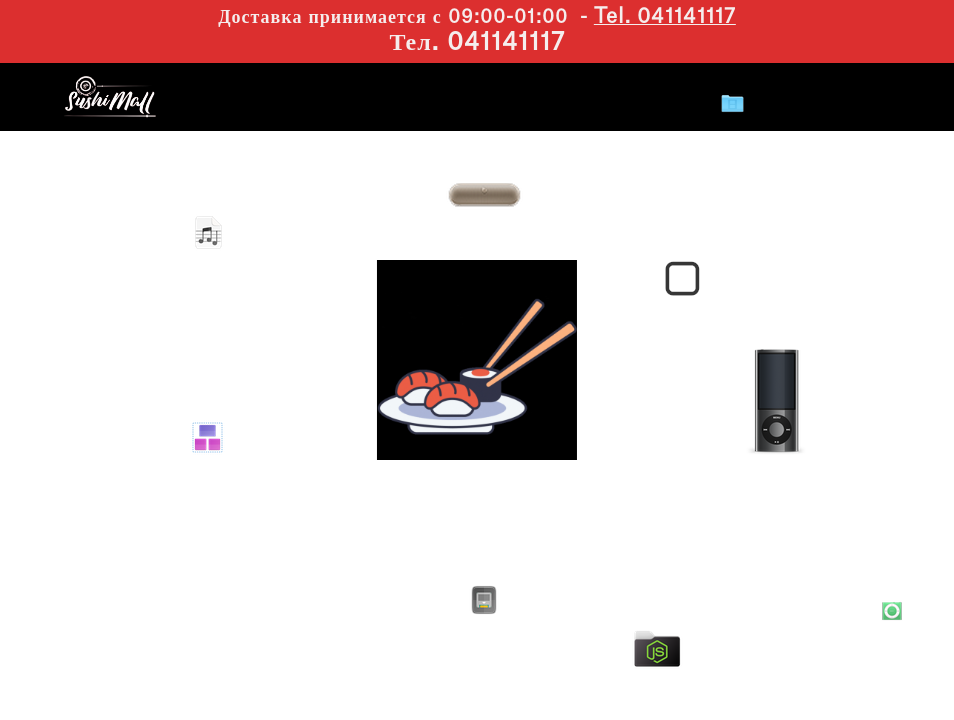 The height and width of the screenshot is (720, 954). I want to click on manage connected iPod device, so click(776, 402).